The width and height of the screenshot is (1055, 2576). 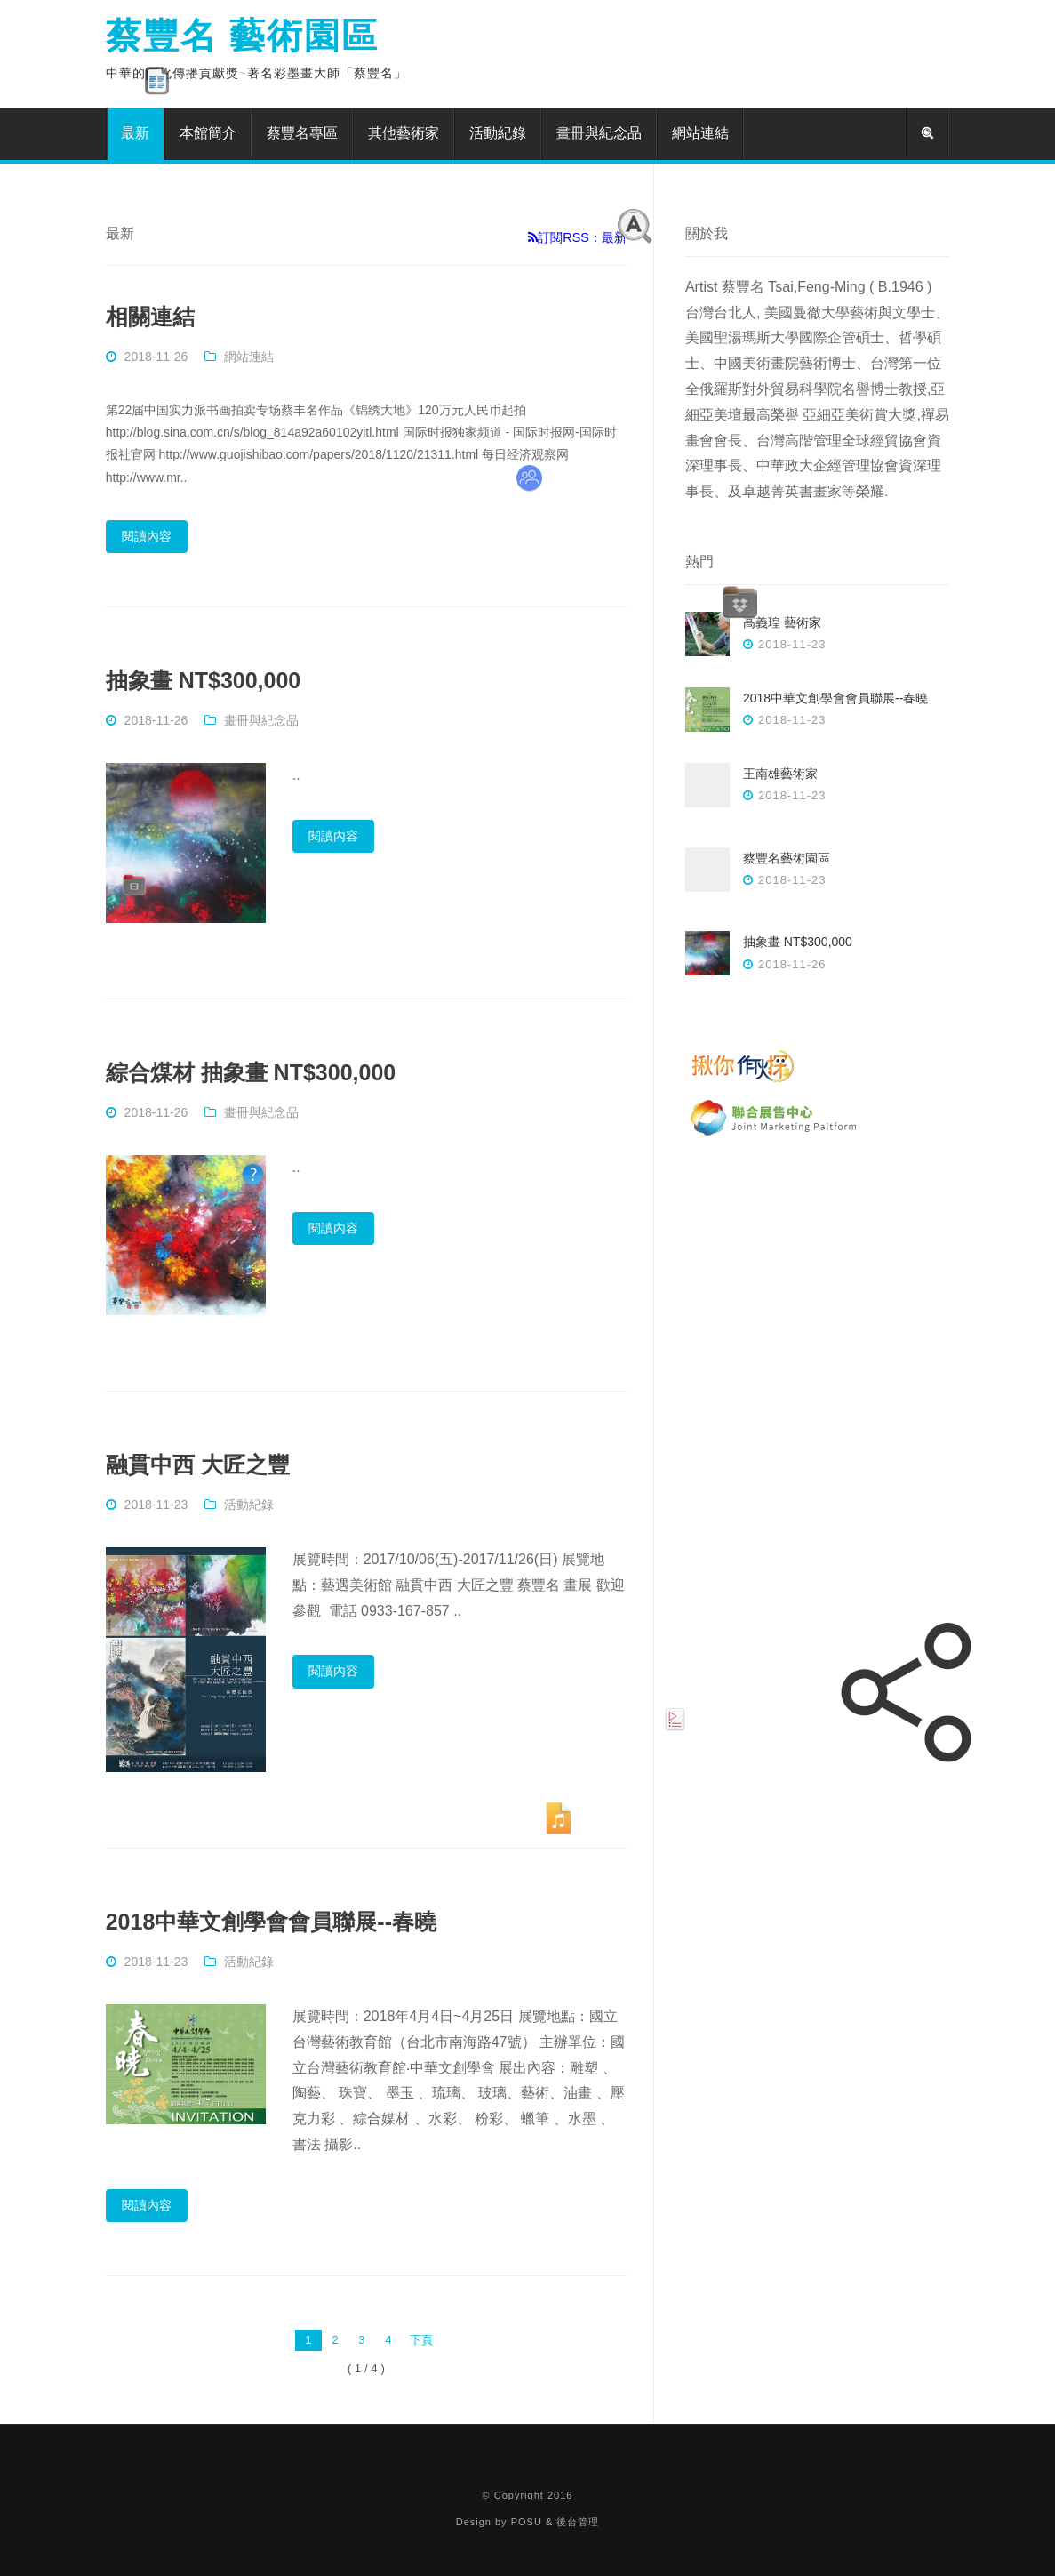 I want to click on an ogg audio file, so click(x=558, y=1818).